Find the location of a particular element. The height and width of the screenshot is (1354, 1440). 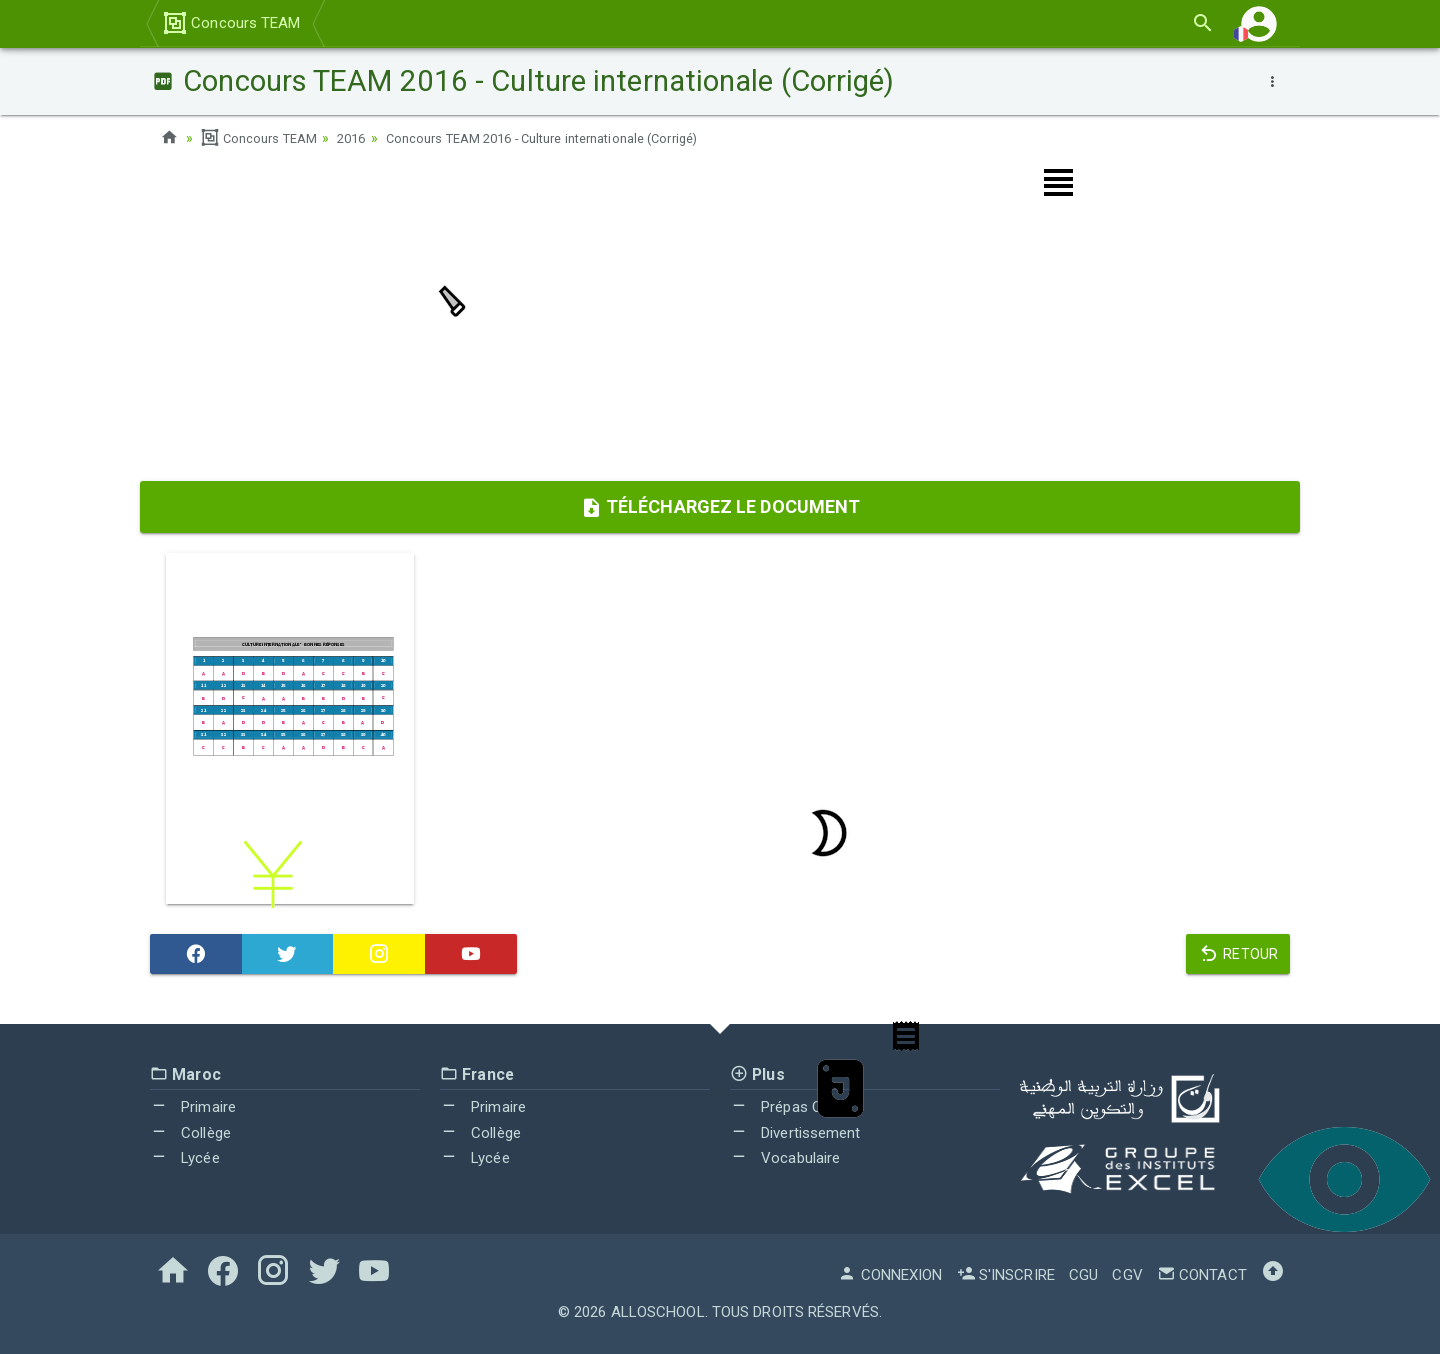

show hidden content is located at coordinates (1344, 1179).